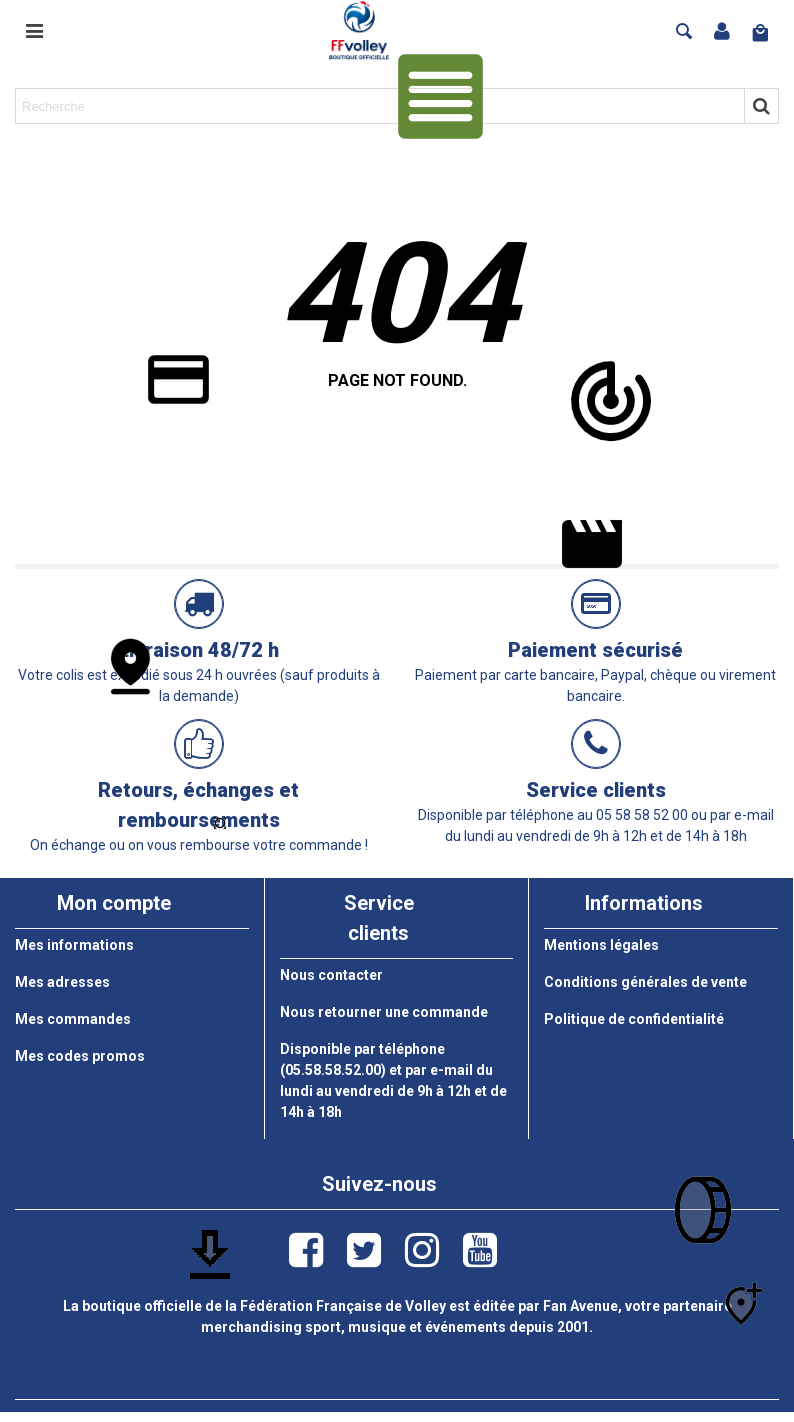  What do you see at coordinates (220, 823) in the screenshot?
I see `expand content to fullscreen mode` at bounding box center [220, 823].